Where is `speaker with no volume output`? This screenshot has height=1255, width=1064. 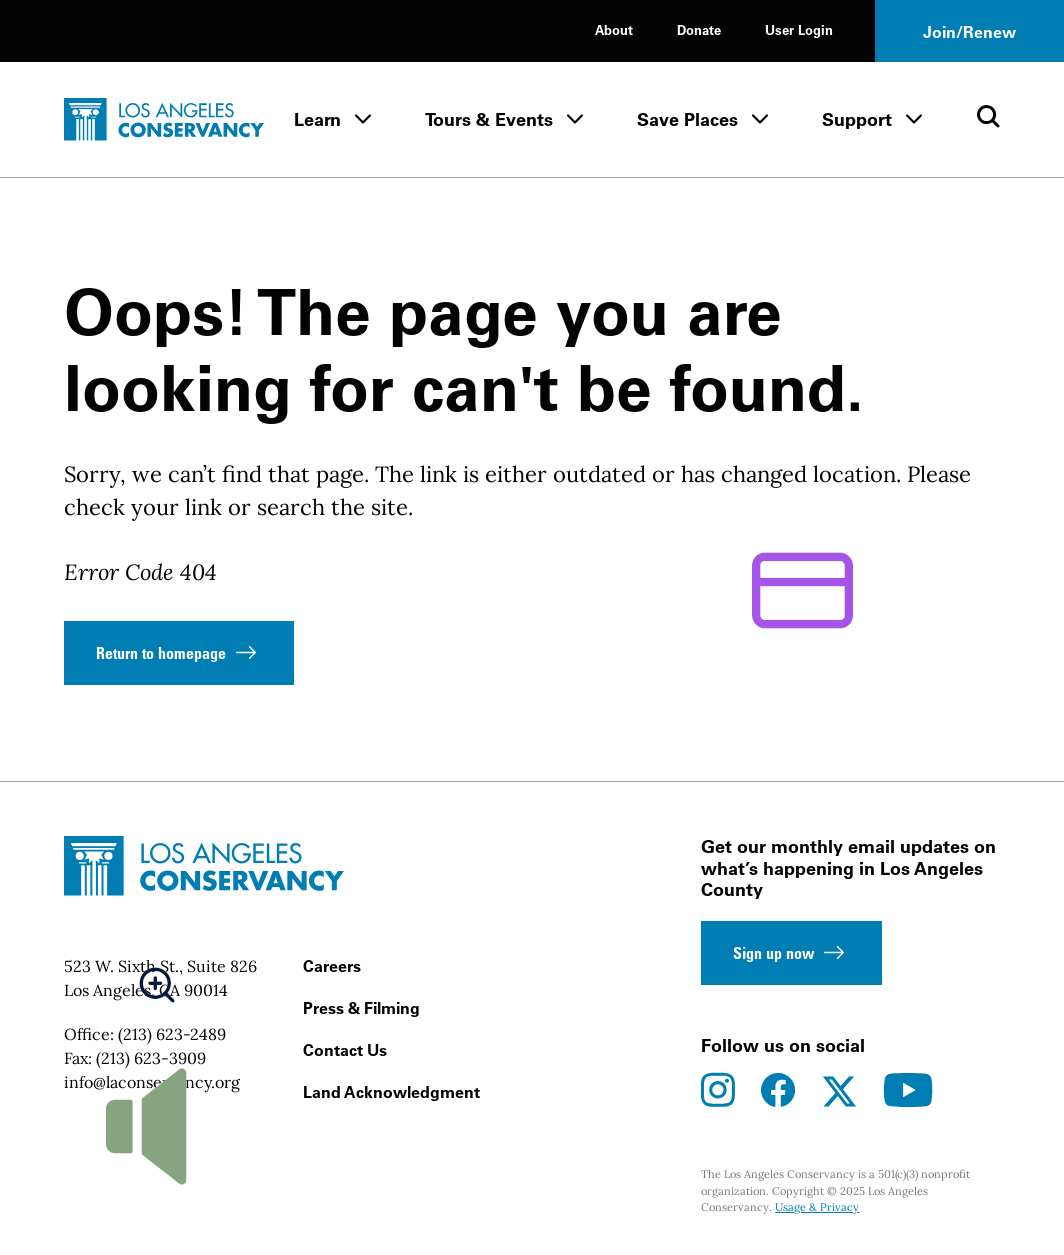 speaker with no volume output is located at coordinates (168, 1126).